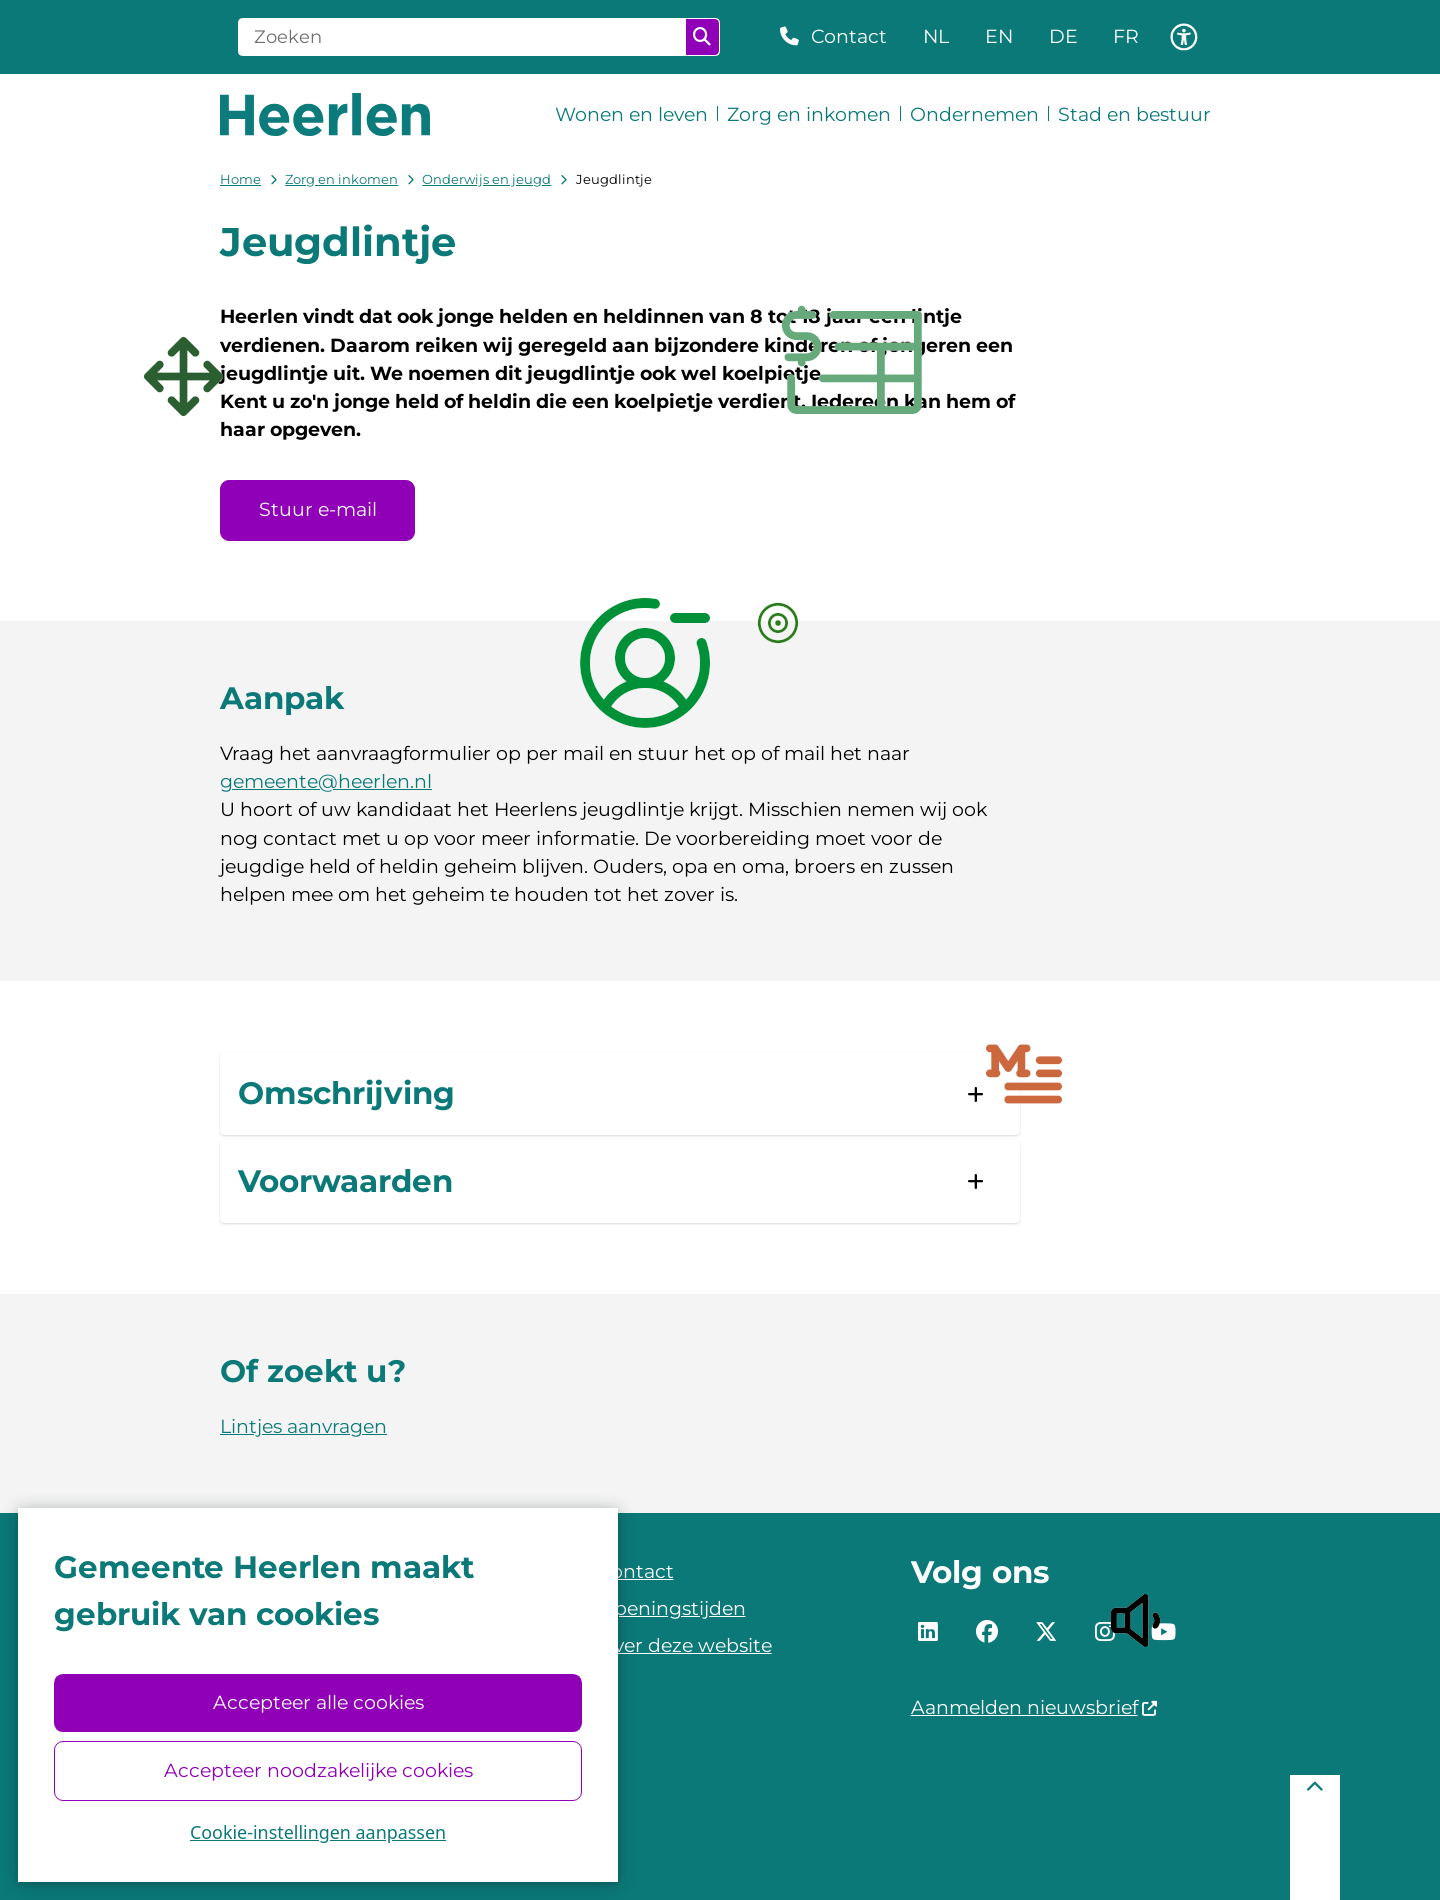 This screenshot has width=1440, height=1900. What do you see at coordinates (645, 663) in the screenshot?
I see `remove a user from your contacts` at bounding box center [645, 663].